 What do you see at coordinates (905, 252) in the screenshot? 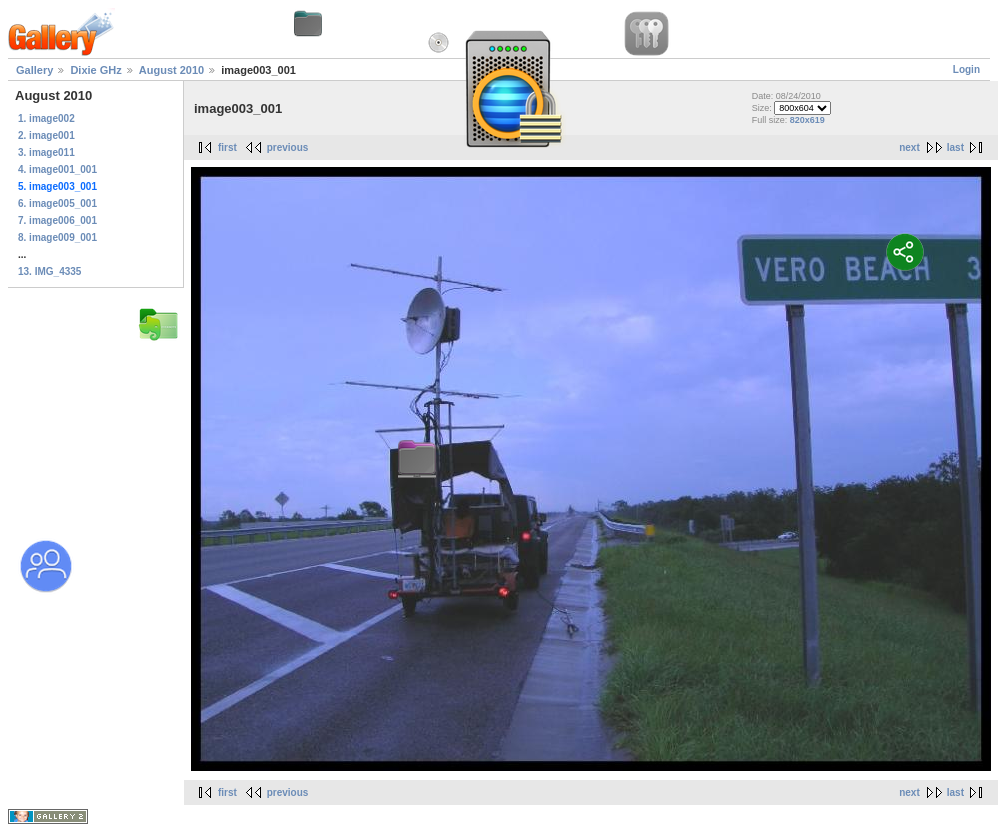
I see `indicates a shared file or folder` at bounding box center [905, 252].